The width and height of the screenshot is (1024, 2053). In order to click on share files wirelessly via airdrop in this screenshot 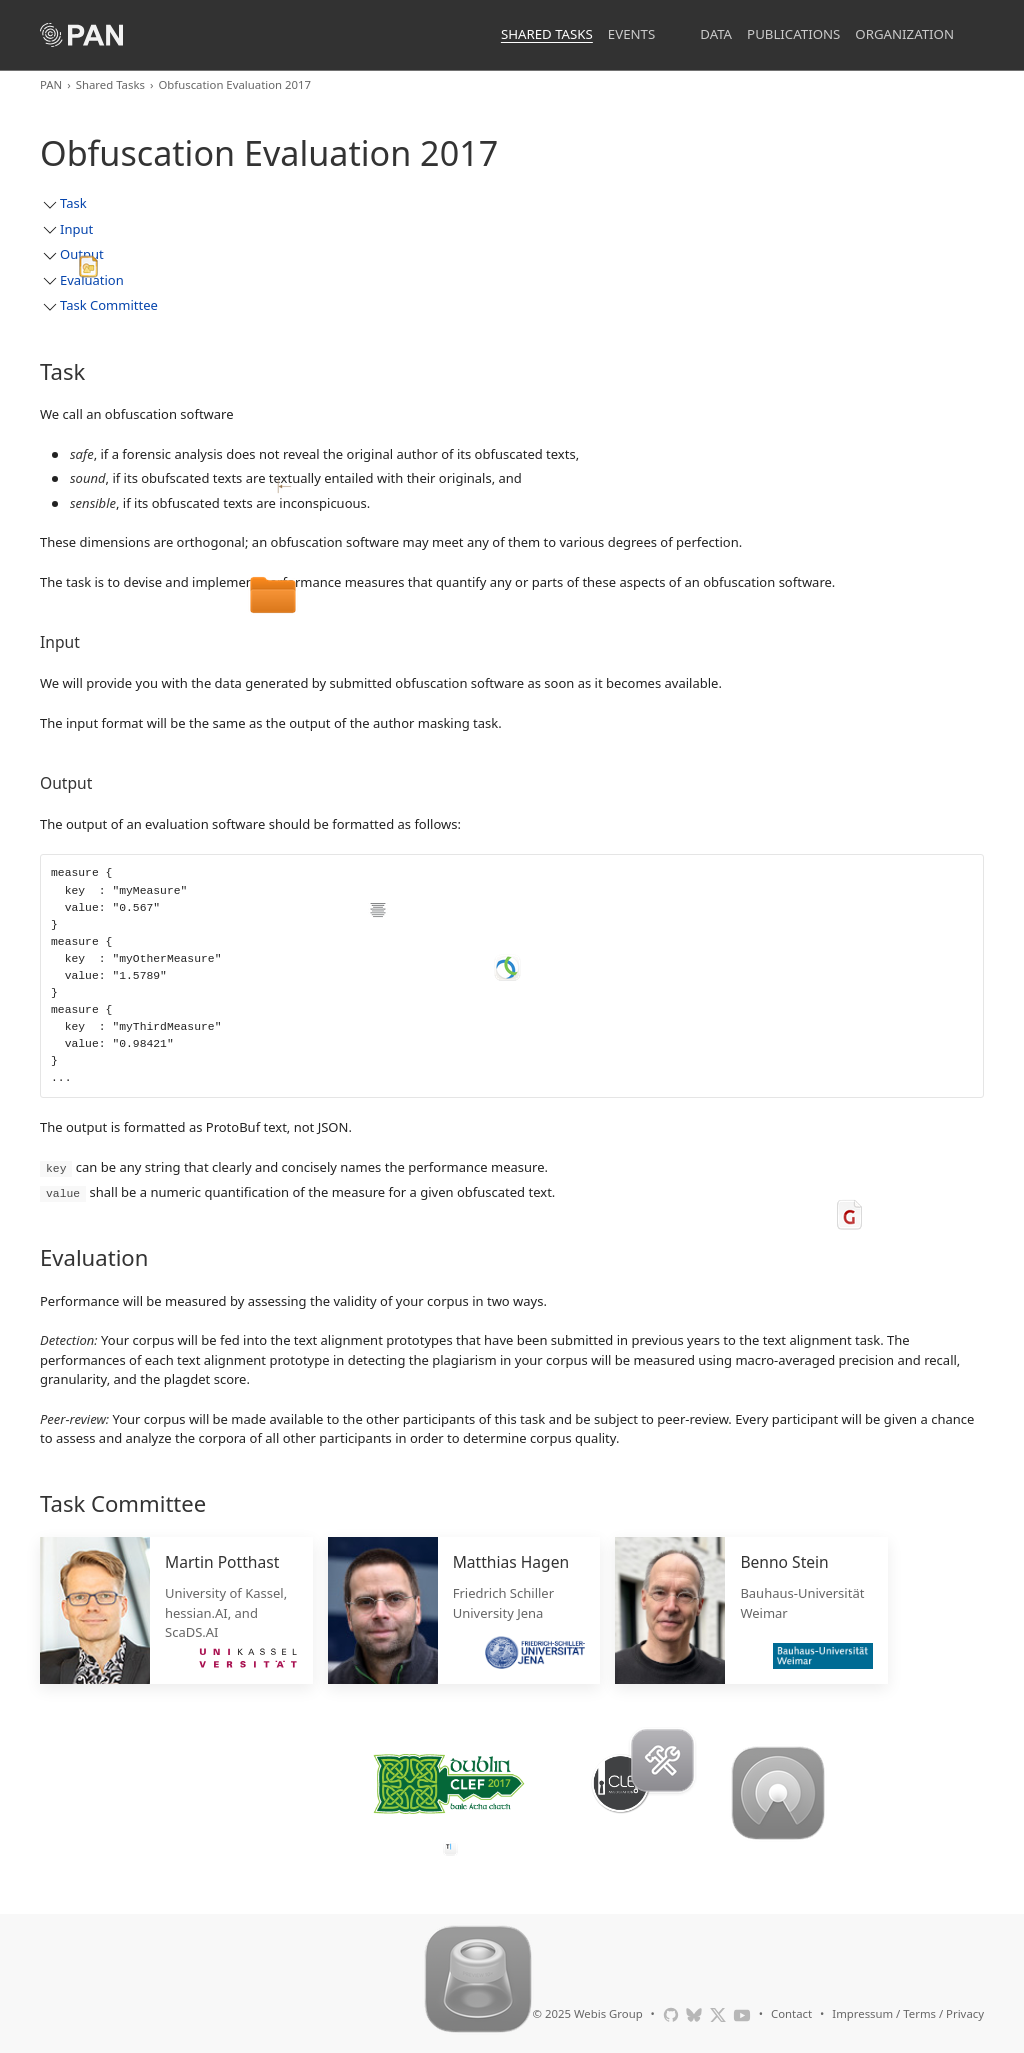, I will do `click(778, 1793)`.